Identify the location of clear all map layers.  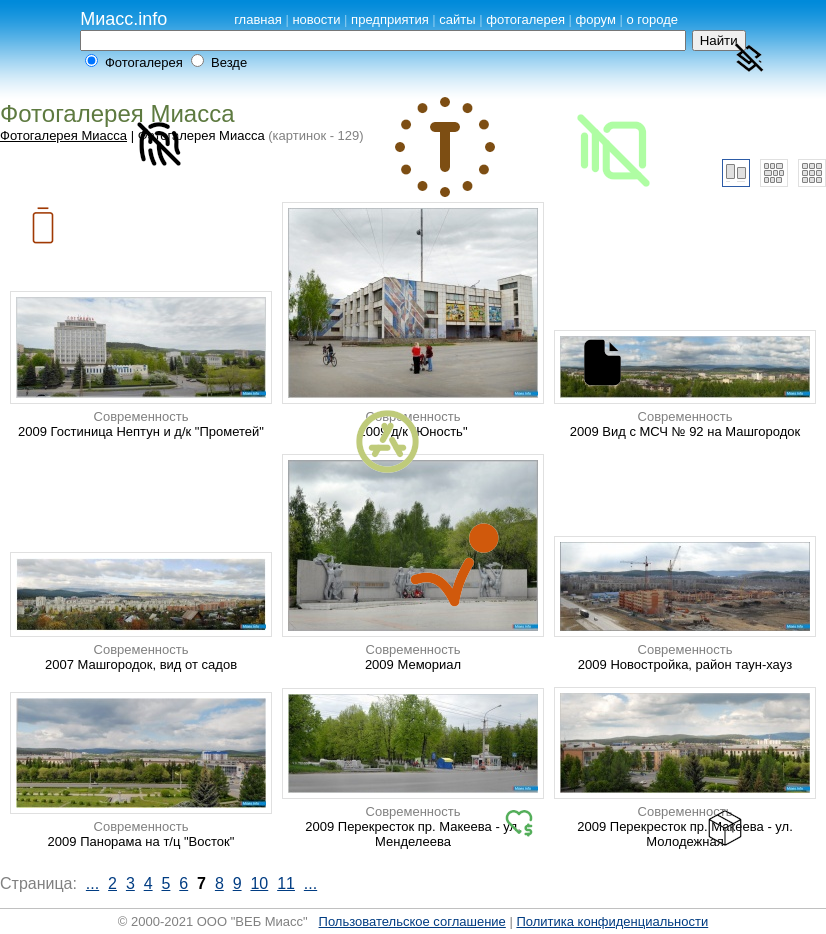
(749, 59).